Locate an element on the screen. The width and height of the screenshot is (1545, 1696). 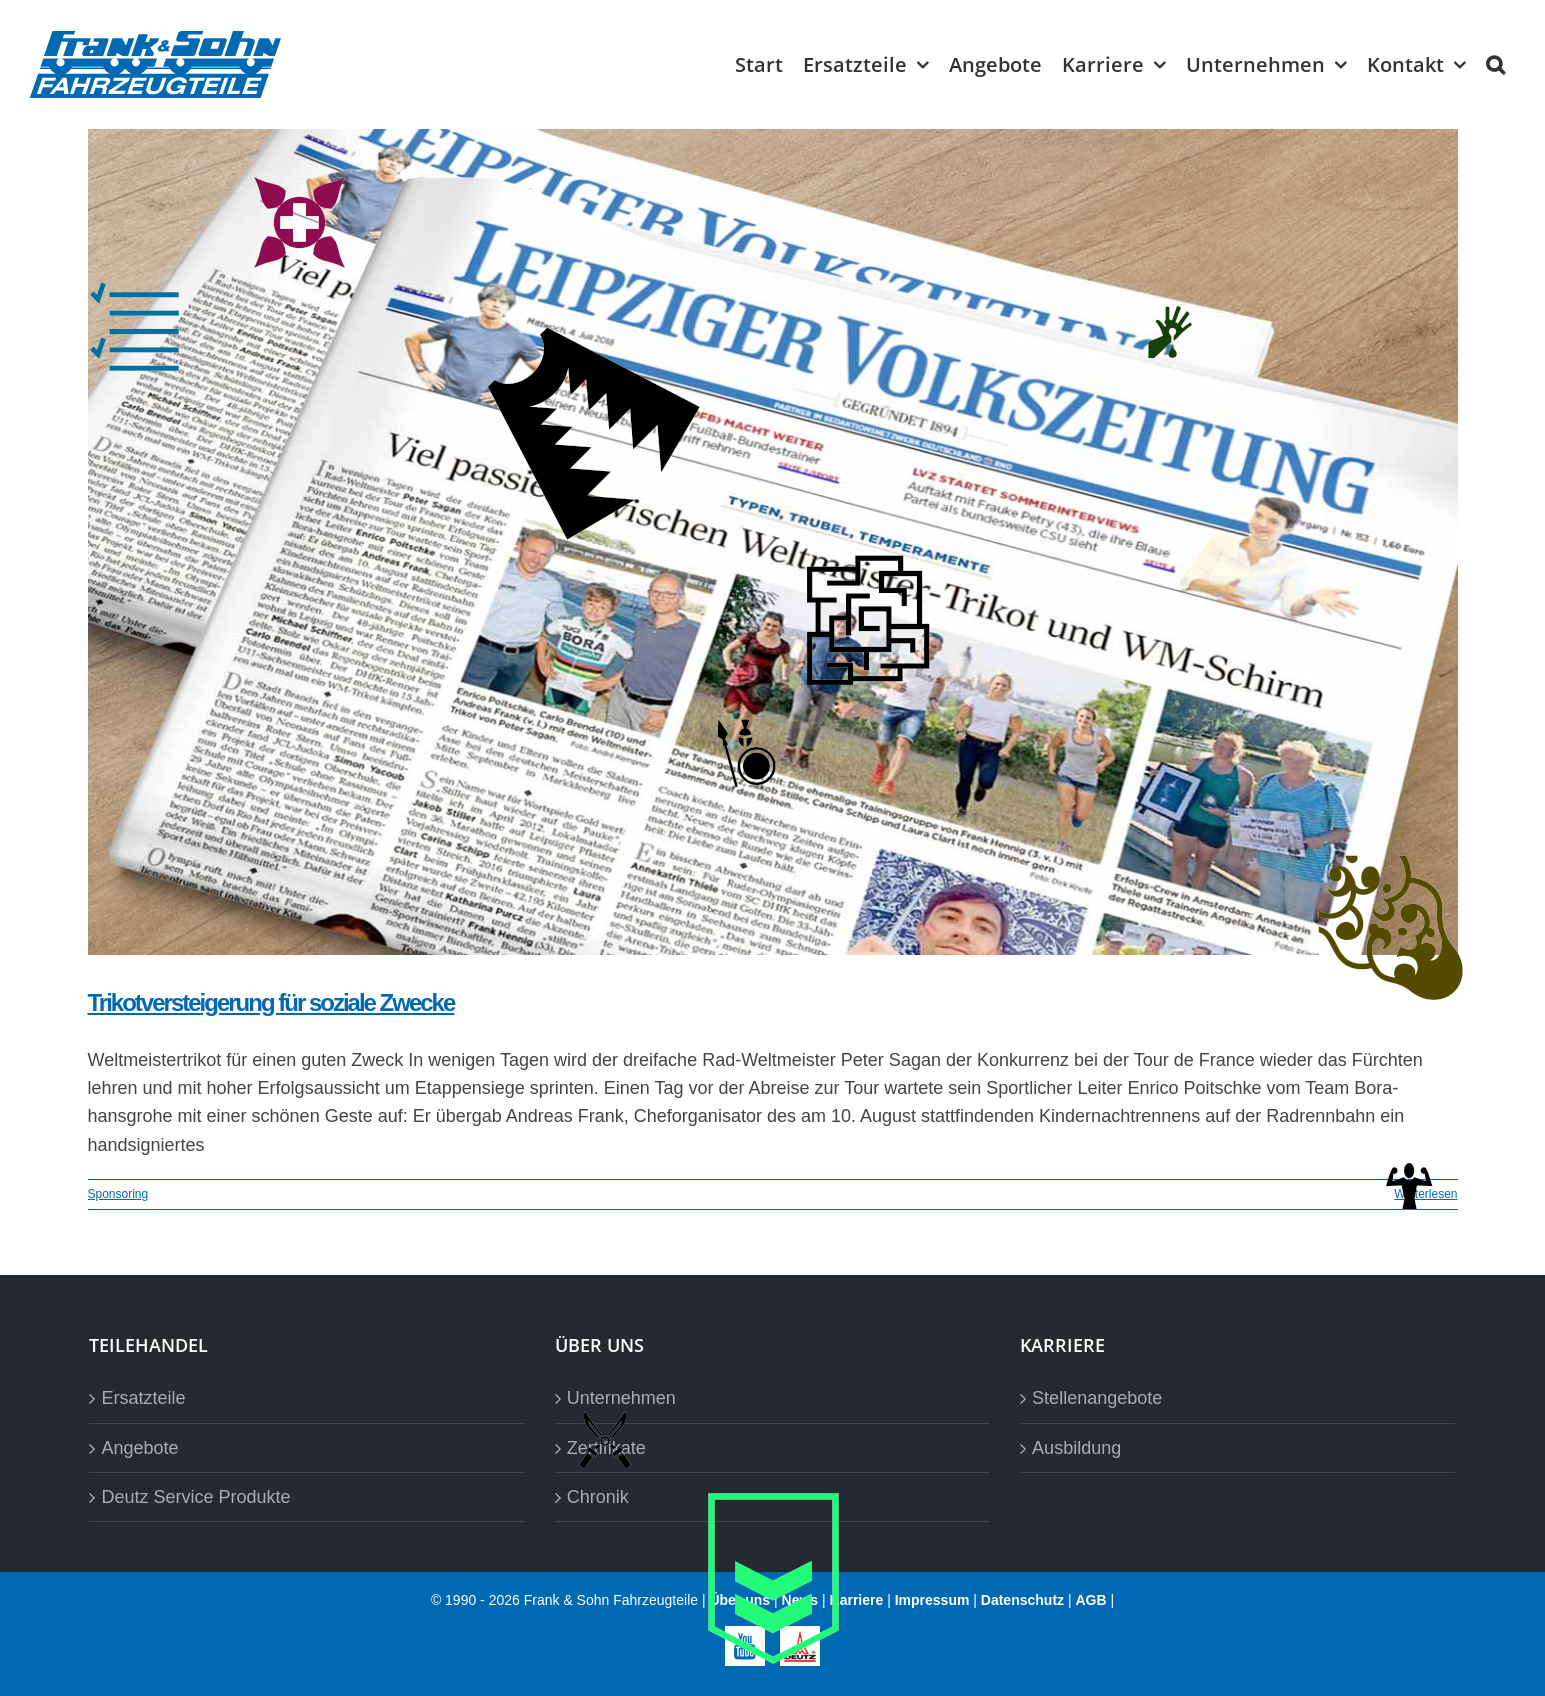
cast a fireball spell or ability is located at coordinates (1390, 927).